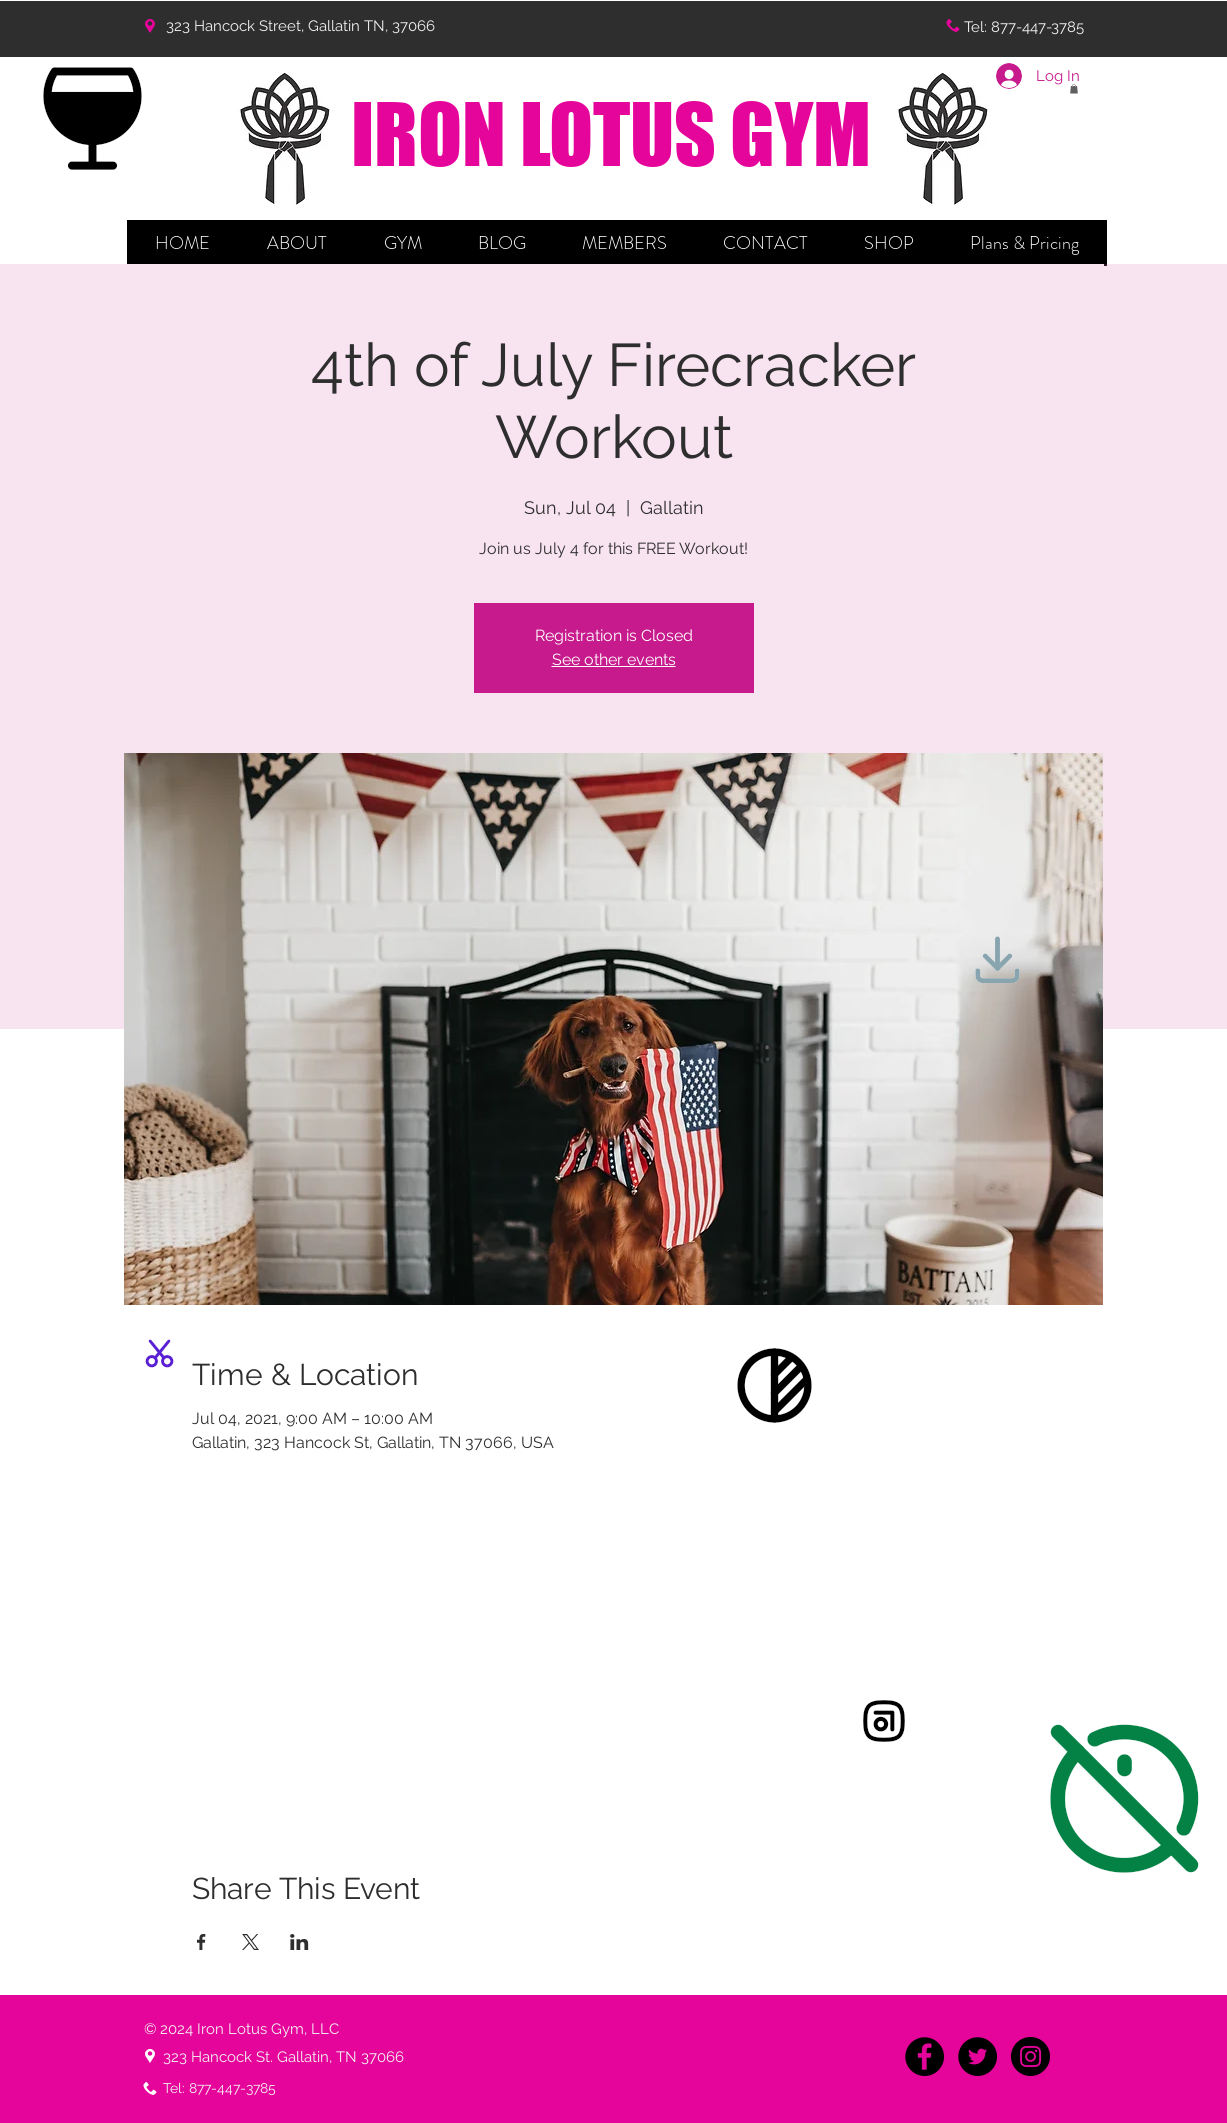 This screenshot has height=2123, width=1227. Describe the element at coordinates (159, 1353) in the screenshot. I see `cut selected text or content` at that location.